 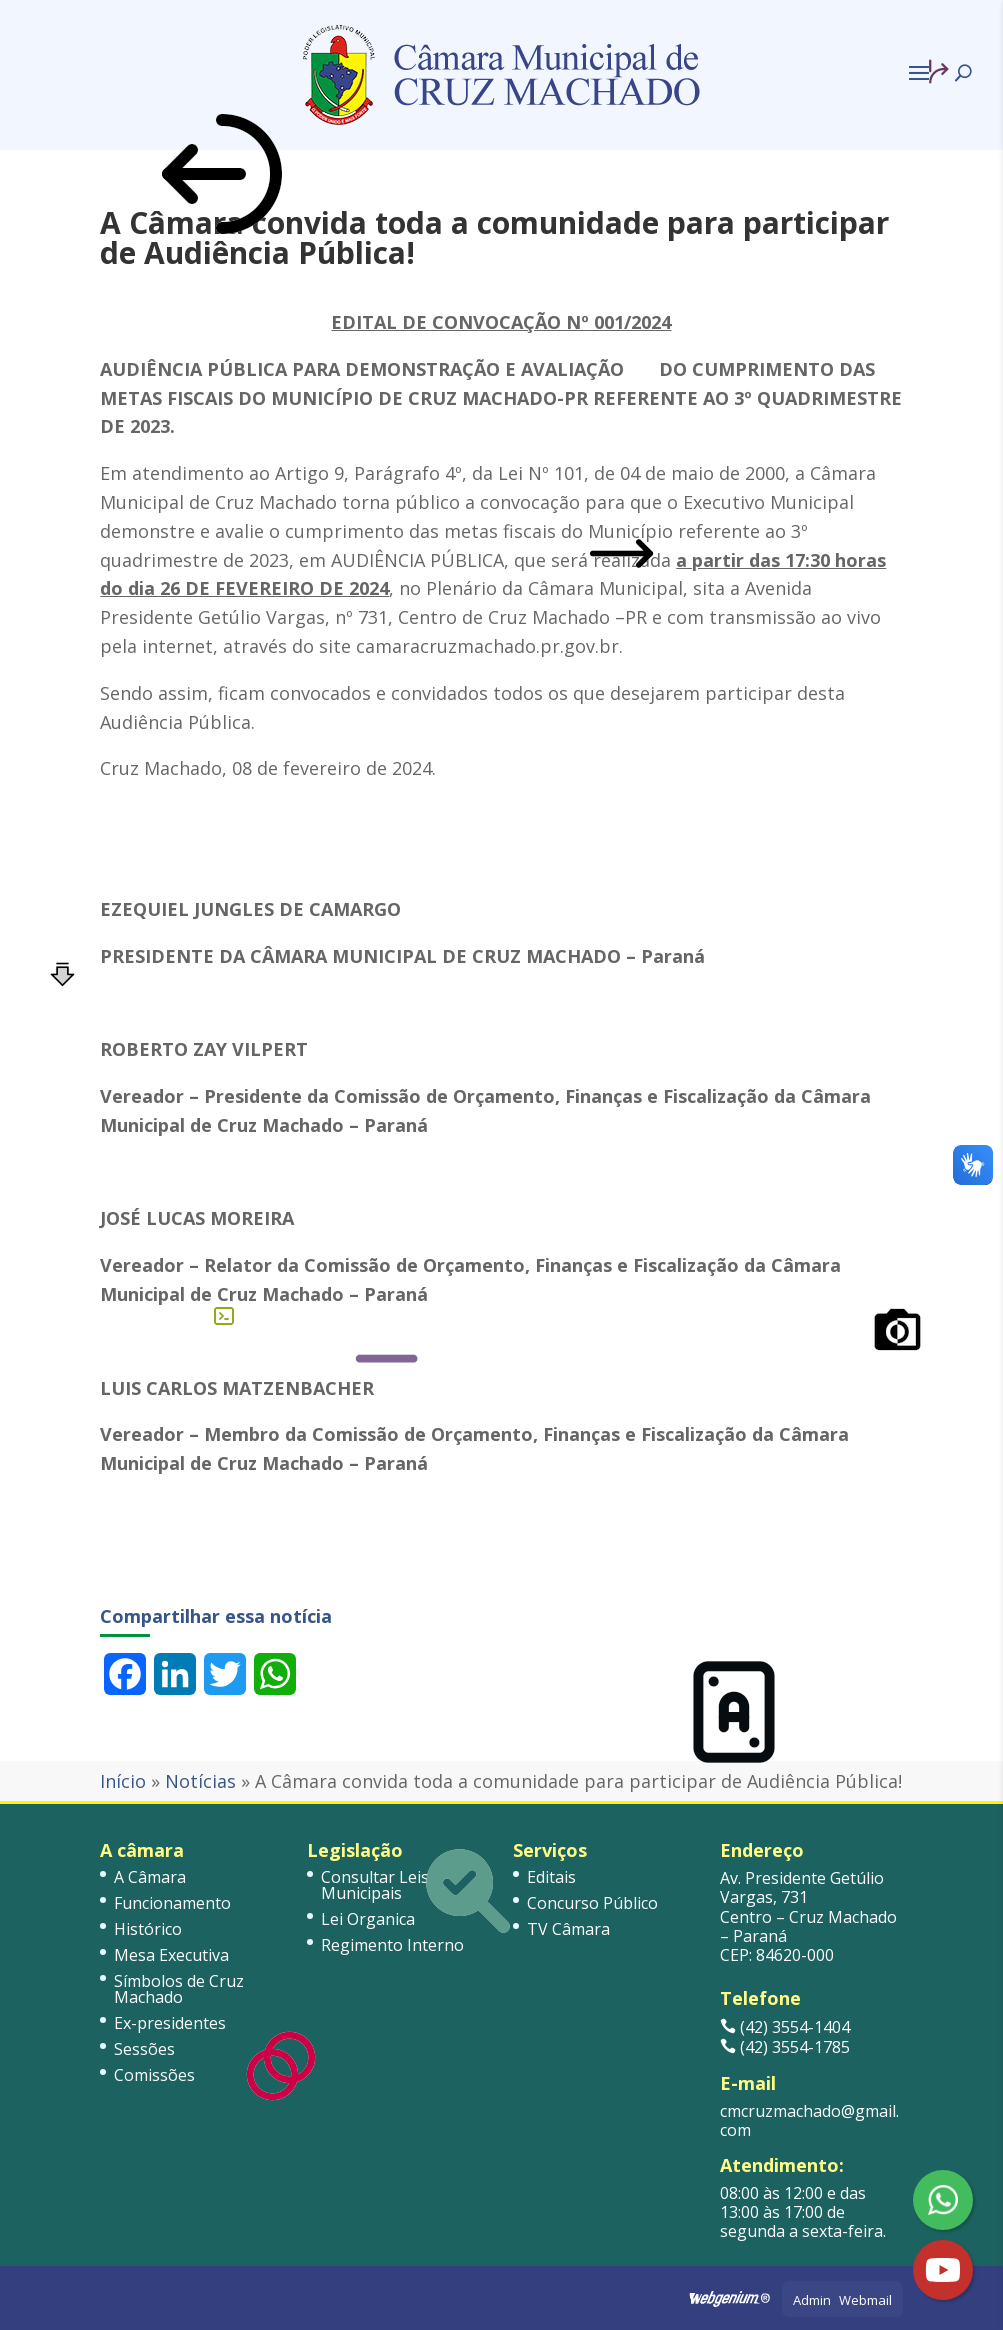 I want to click on open command line terminal, so click(x=224, y=1316).